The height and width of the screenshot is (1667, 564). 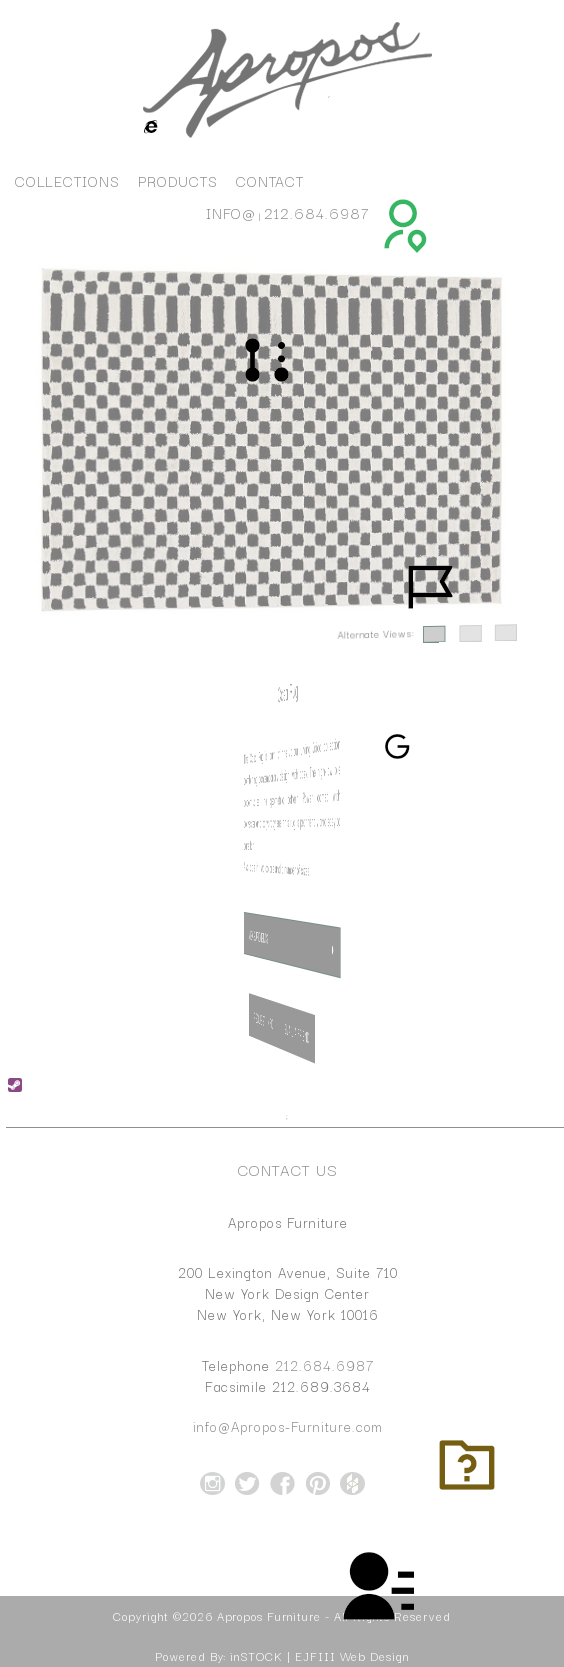 What do you see at coordinates (467, 1465) in the screenshot?
I see `folder with unknown or unrecognized contents` at bounding box center [467, 1465].